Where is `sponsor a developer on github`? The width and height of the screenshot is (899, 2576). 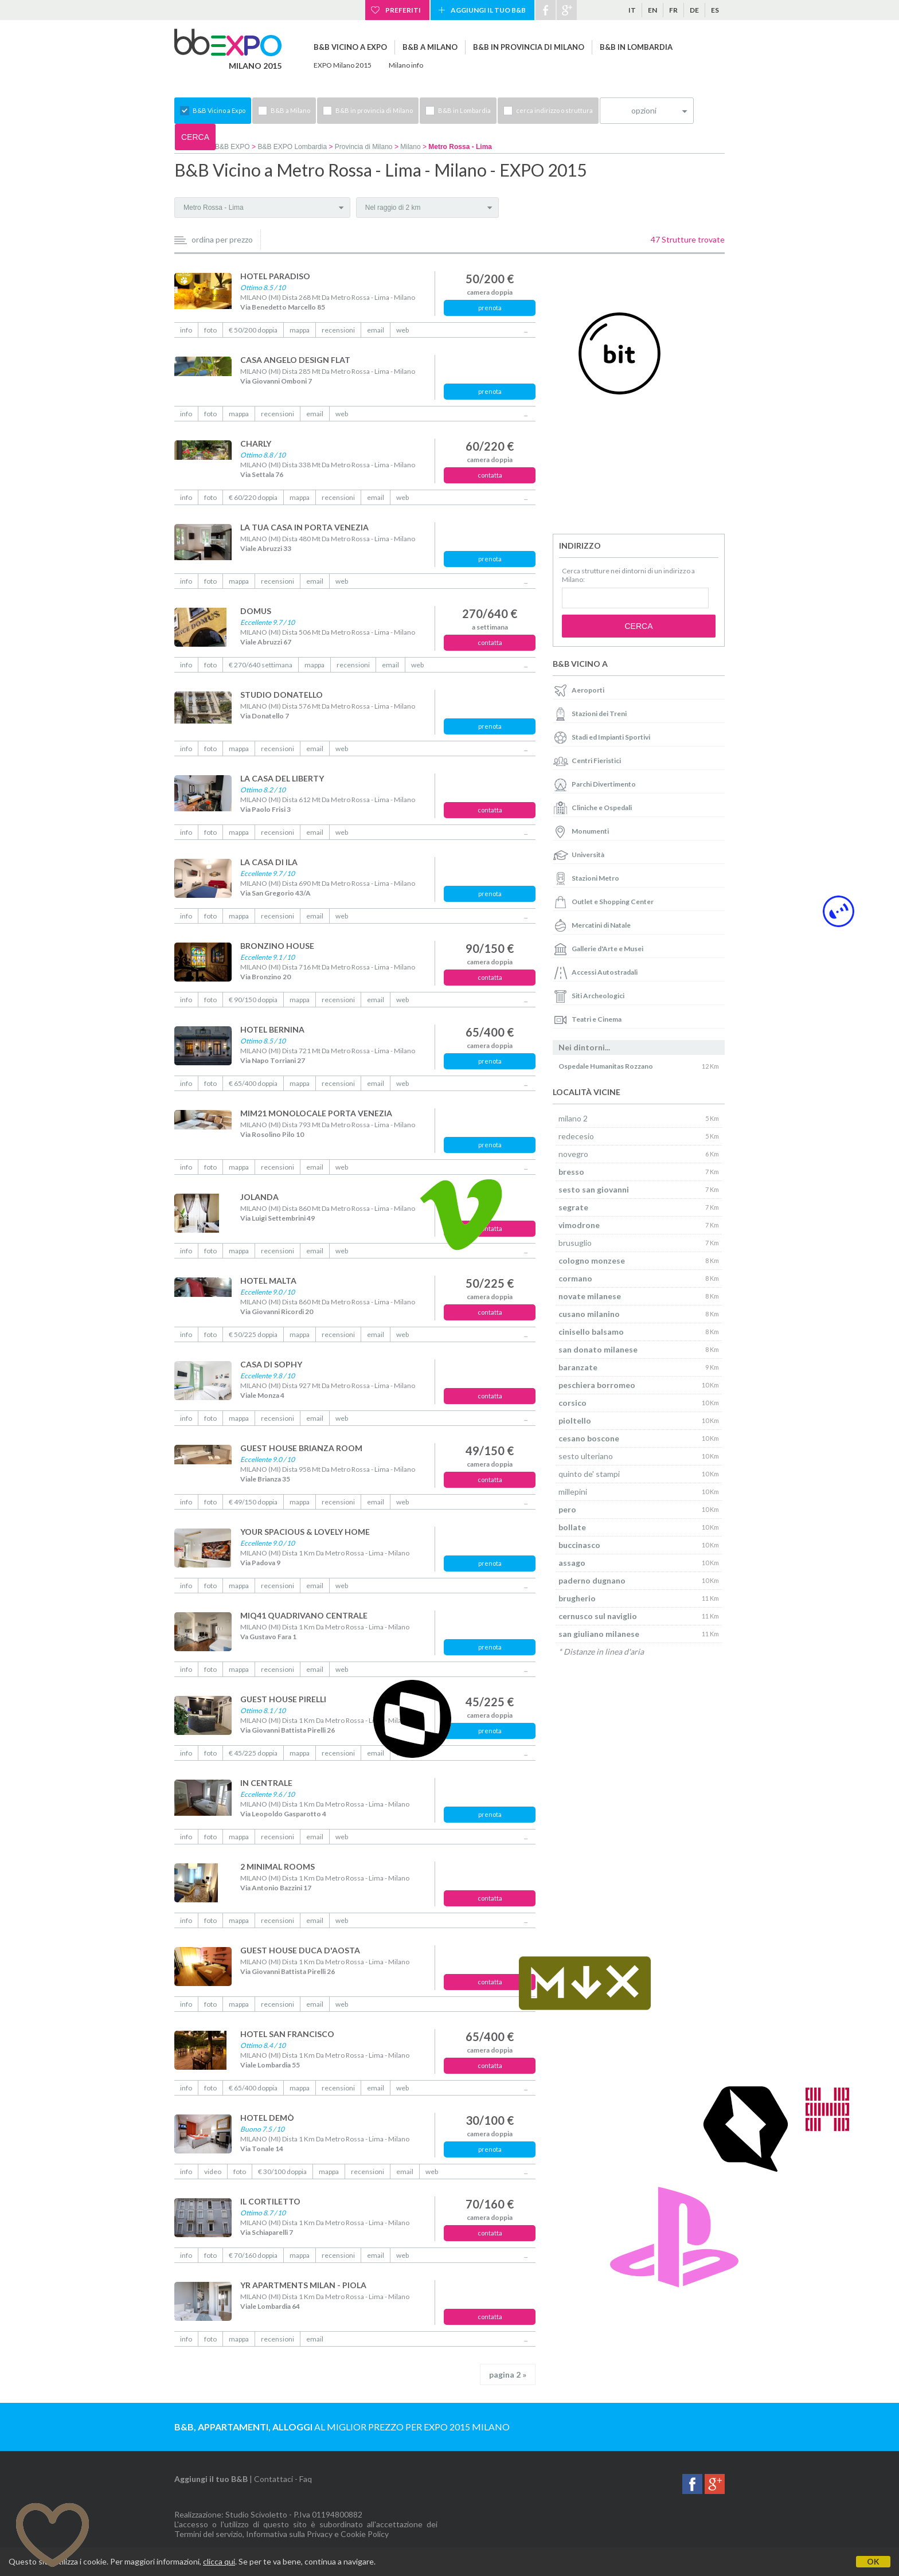
sponsor a developer on github is located at coordinates (52, 2535).